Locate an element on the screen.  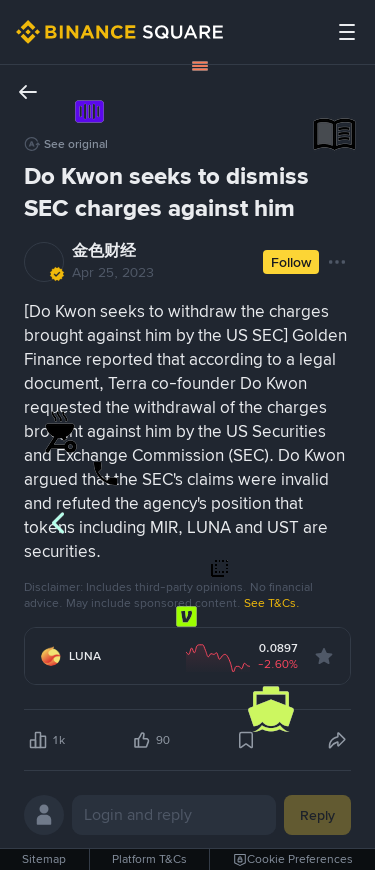
open Venmo app is located at coordinates (186, 616).